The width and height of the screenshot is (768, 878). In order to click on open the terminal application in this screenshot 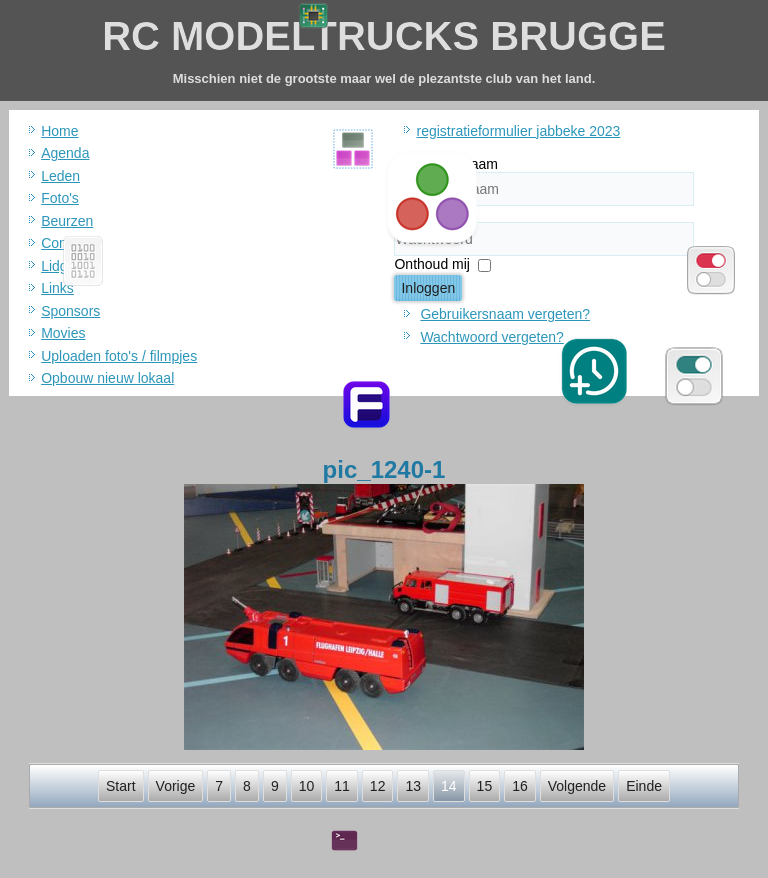, I will do `click(344, 840)`.